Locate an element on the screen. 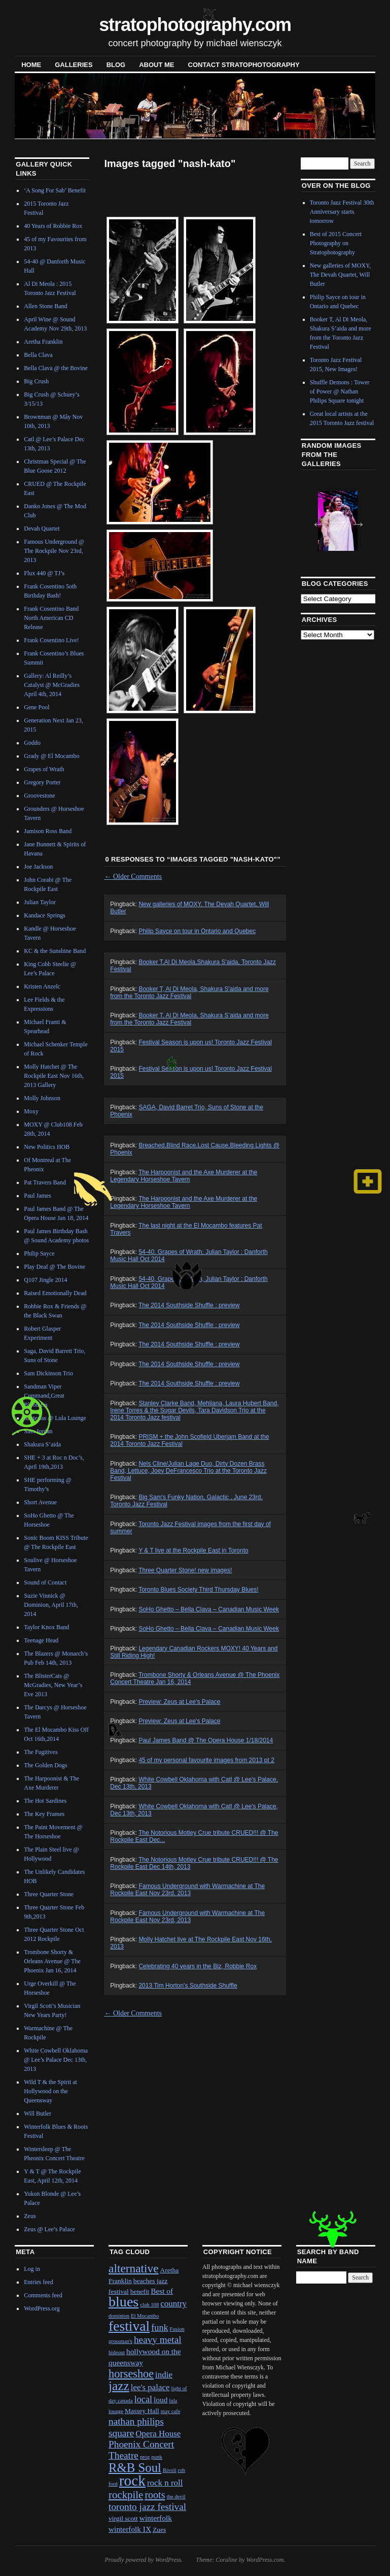  indicates grain or wheat ingredient is located at coordinates (115, 1730).